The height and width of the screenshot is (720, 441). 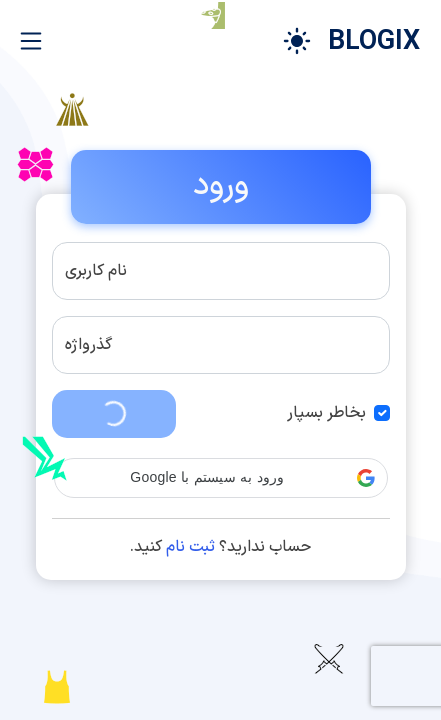 I want to click on access space exploration or interstellar travel features, so click(x=72, y=109).